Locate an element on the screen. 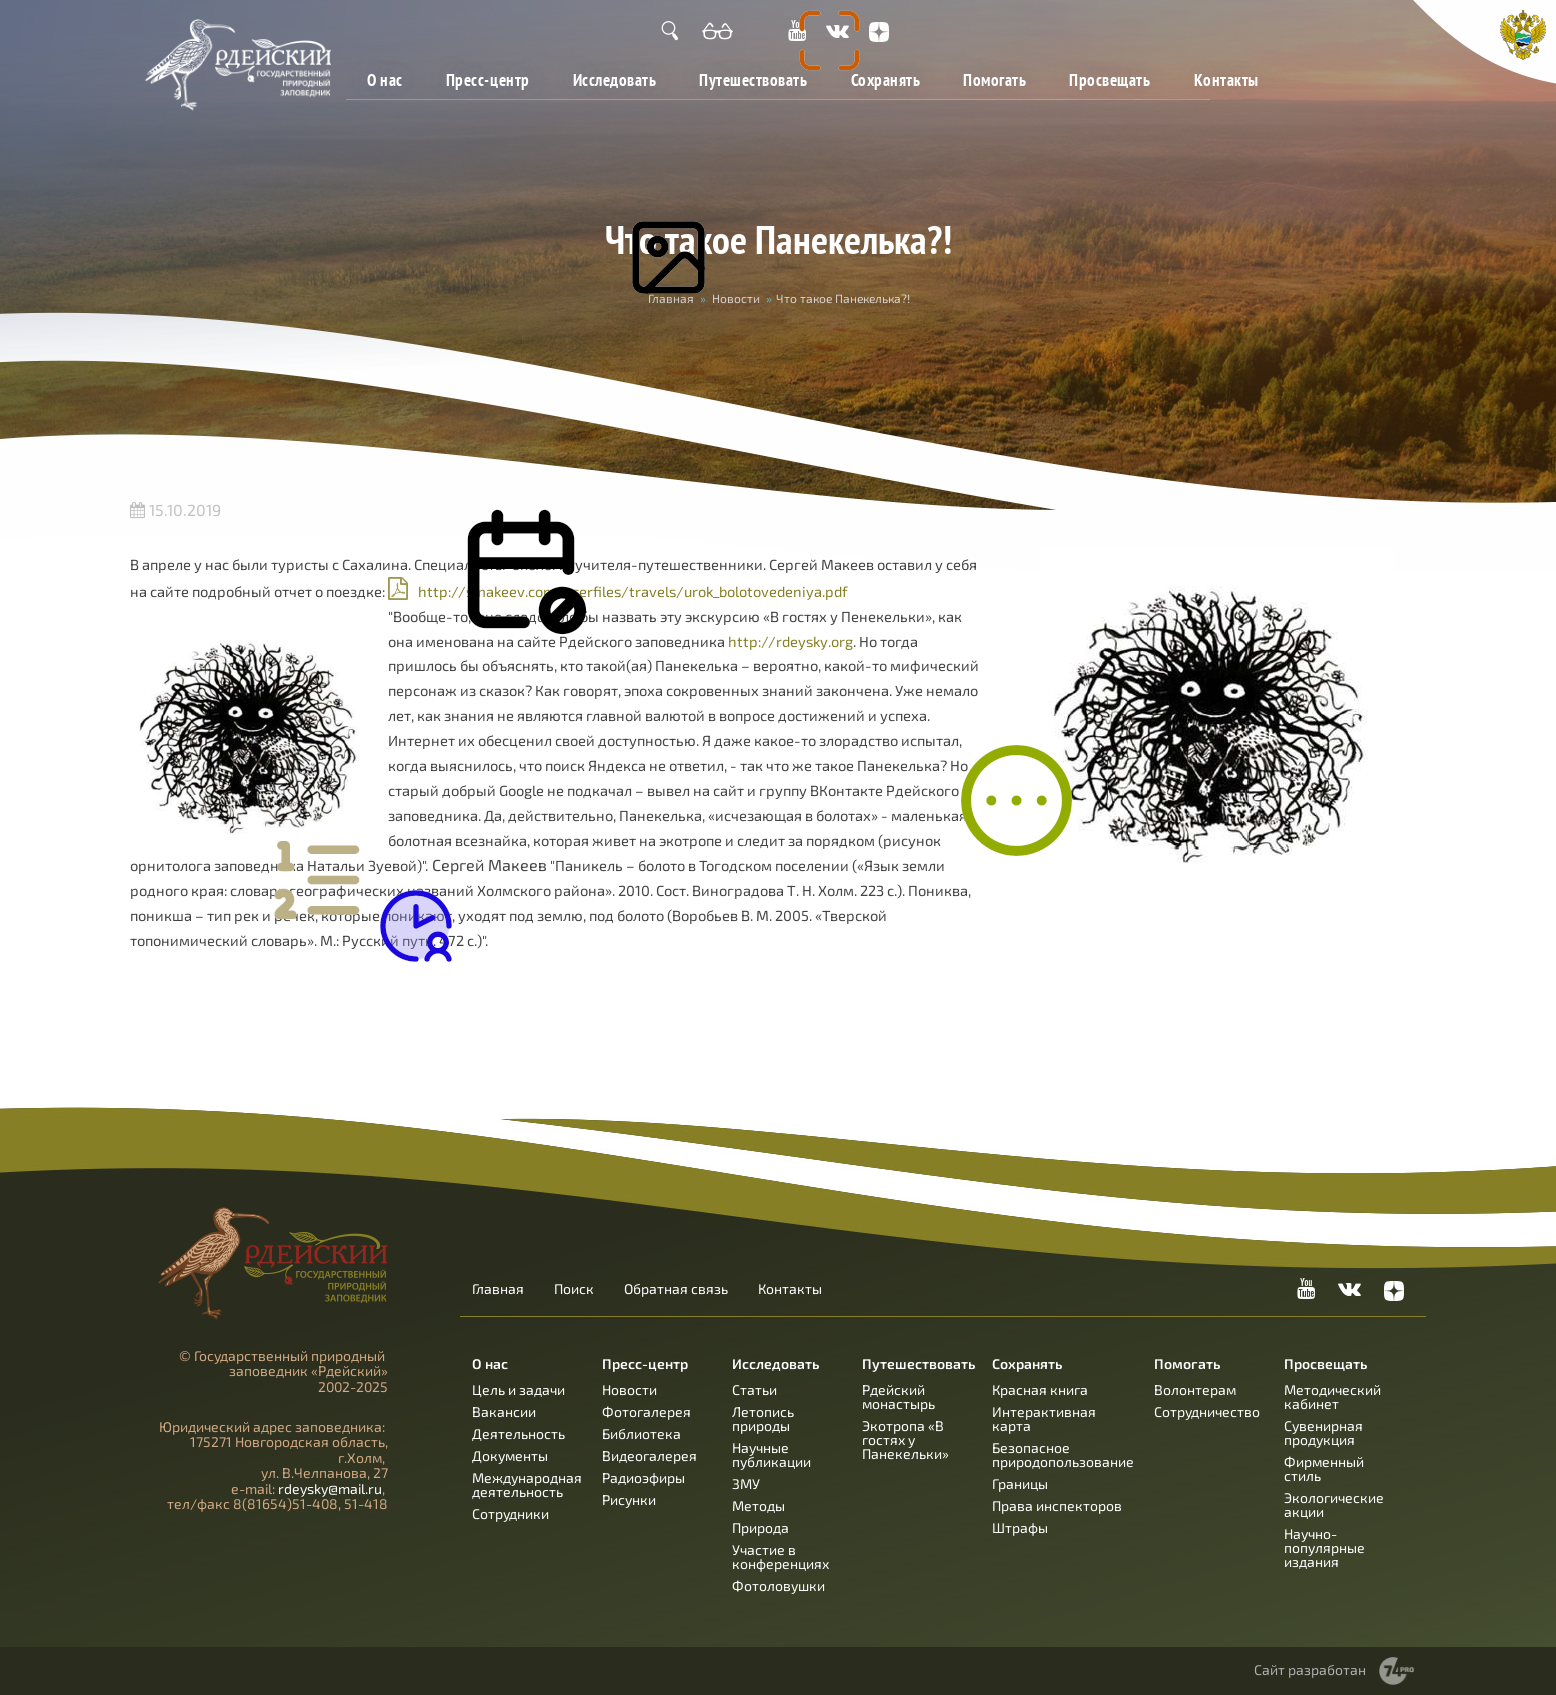 Image resolution: width=1556 pixels, height=1695 pixels. create a numbered list is located at coordinates (316, 880).